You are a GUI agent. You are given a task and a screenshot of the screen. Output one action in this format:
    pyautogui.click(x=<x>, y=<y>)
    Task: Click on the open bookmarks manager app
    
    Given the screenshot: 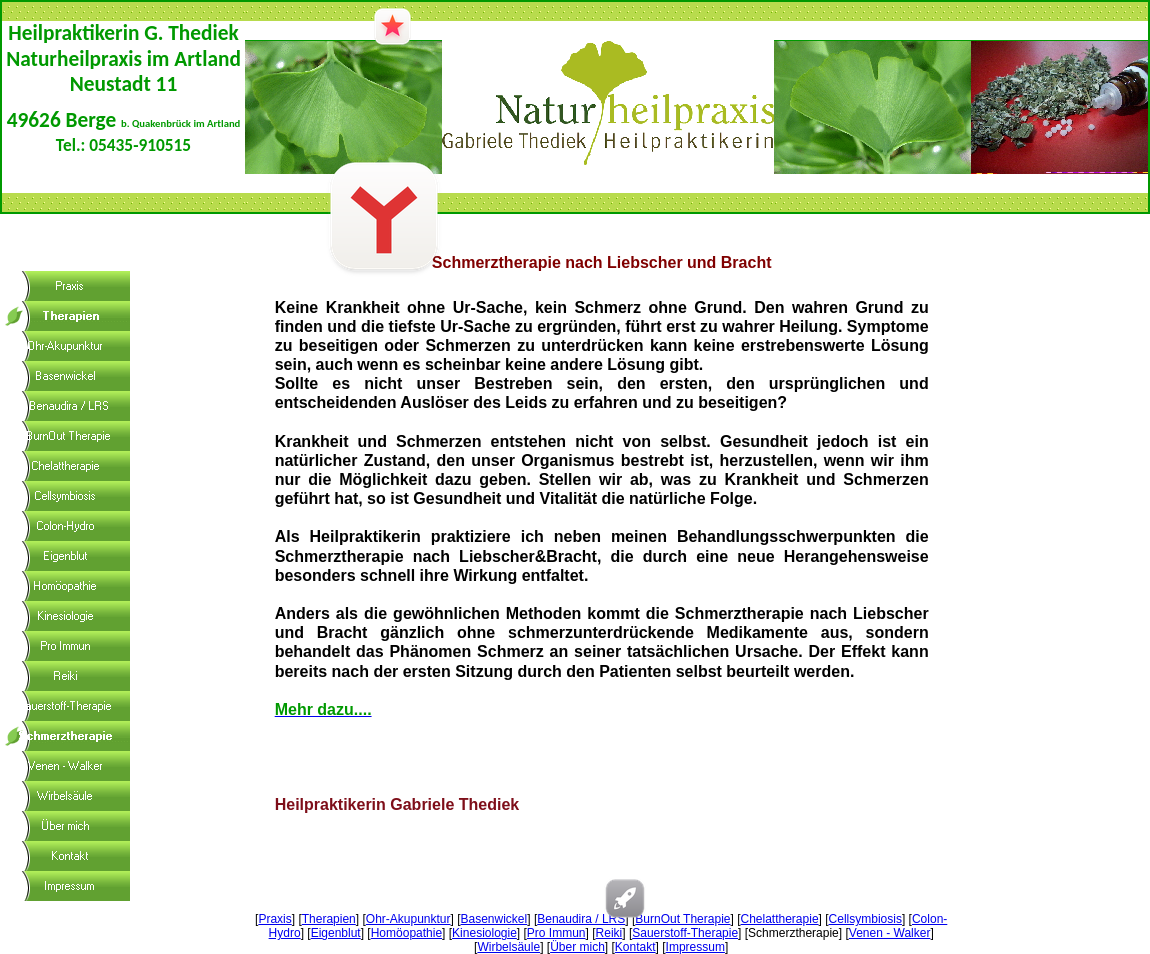 What is the action you would take?
    pyautogui.click(x=392, y=26)
    